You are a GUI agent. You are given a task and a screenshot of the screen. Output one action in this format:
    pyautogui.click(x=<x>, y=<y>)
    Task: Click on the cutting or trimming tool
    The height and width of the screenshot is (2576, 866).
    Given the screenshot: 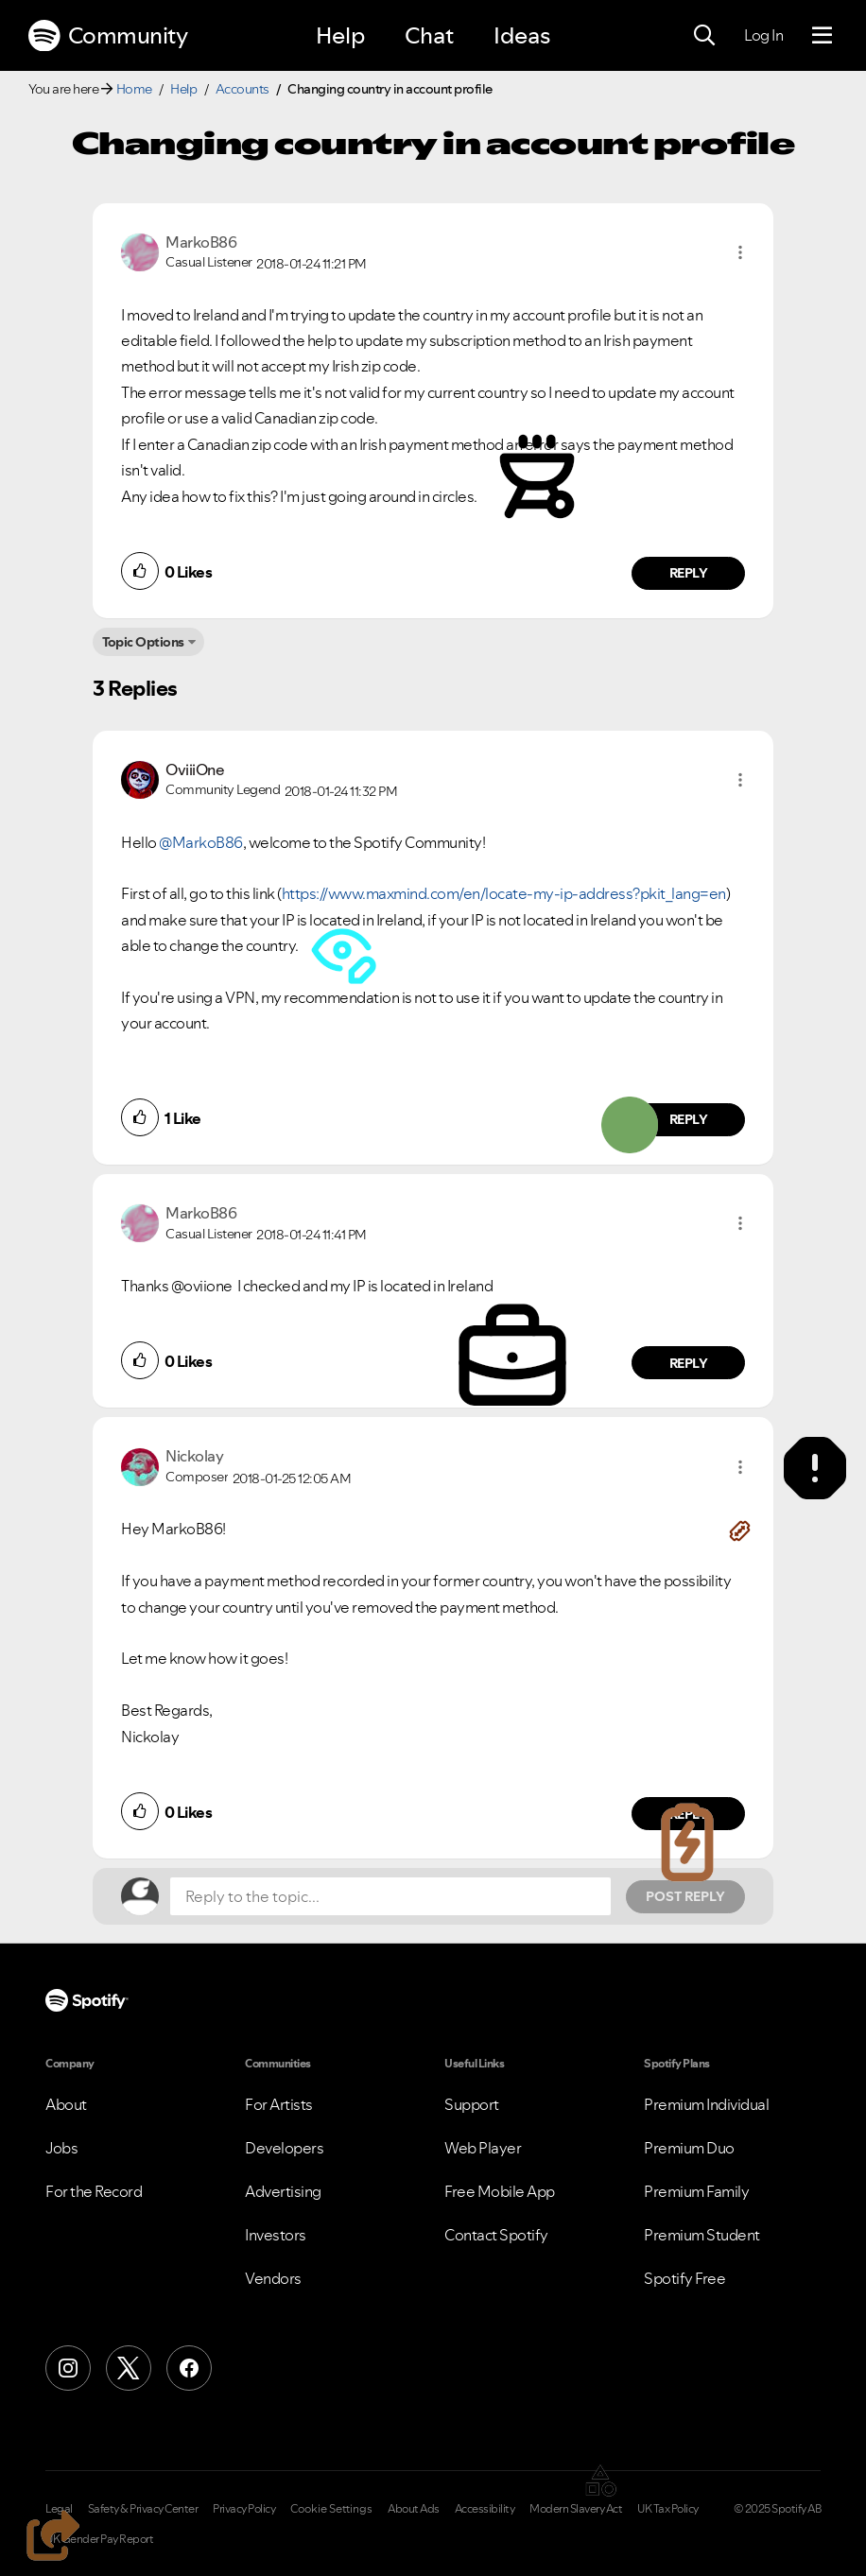 What is the action you would take?
    pyautogui.click(x=739, y=1530)
    